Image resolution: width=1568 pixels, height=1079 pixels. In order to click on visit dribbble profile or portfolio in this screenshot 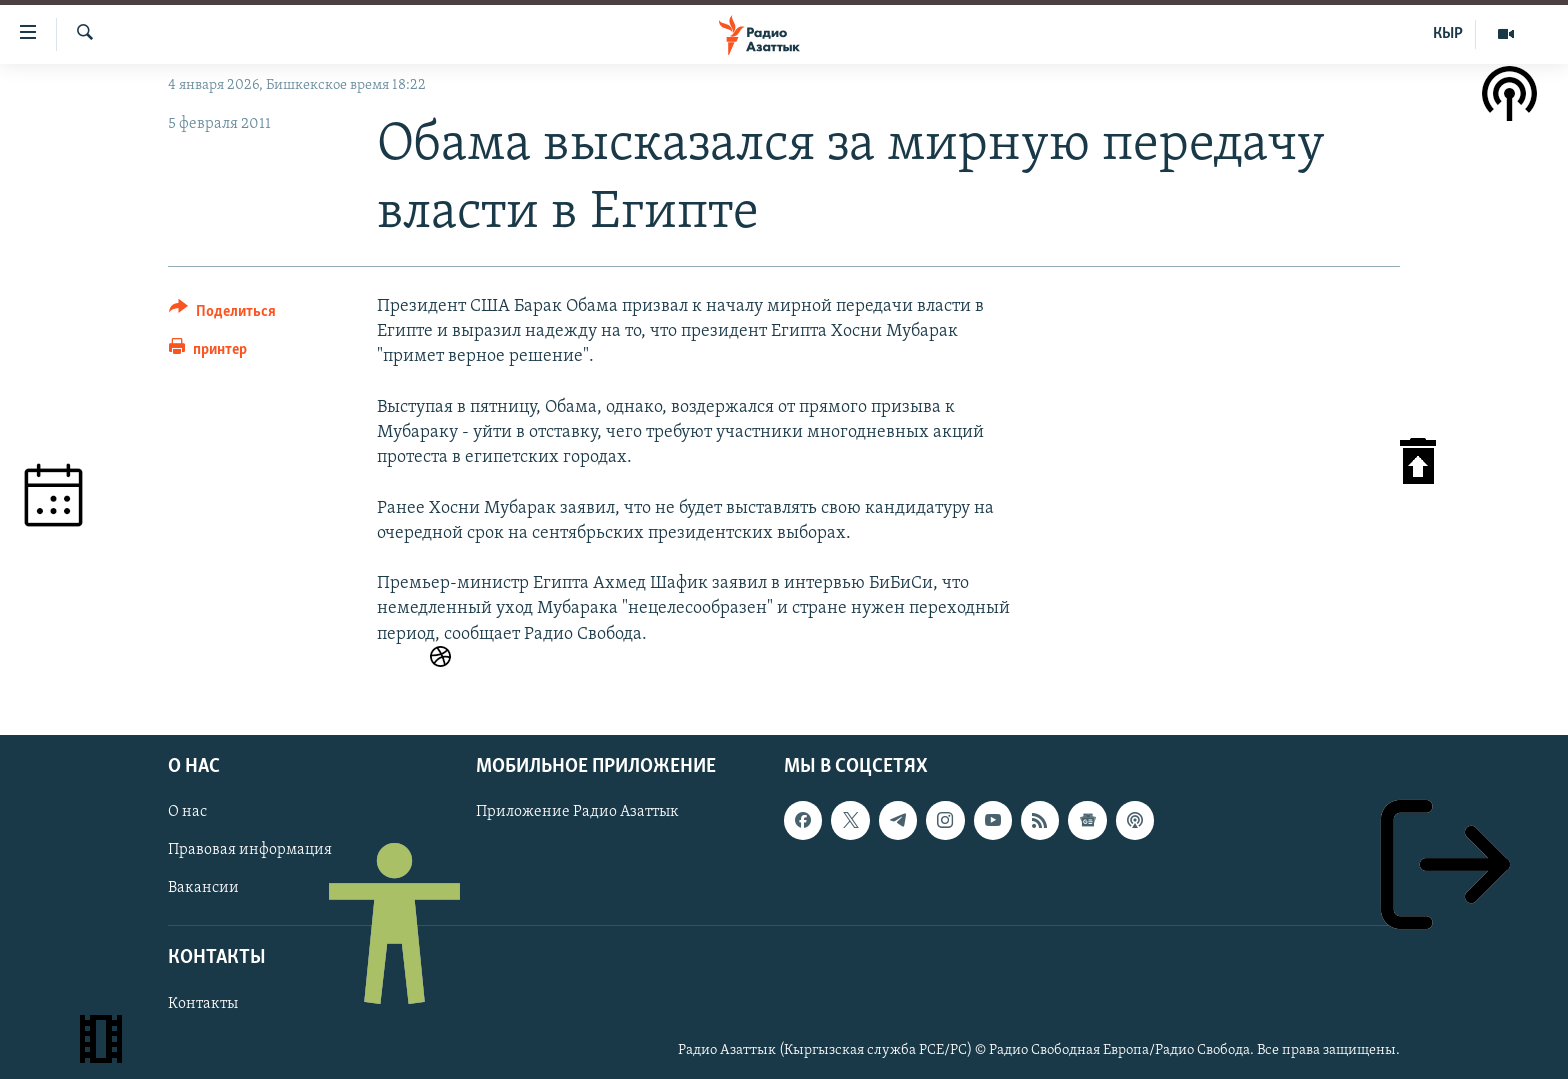, I will do `click(440, 656)`.